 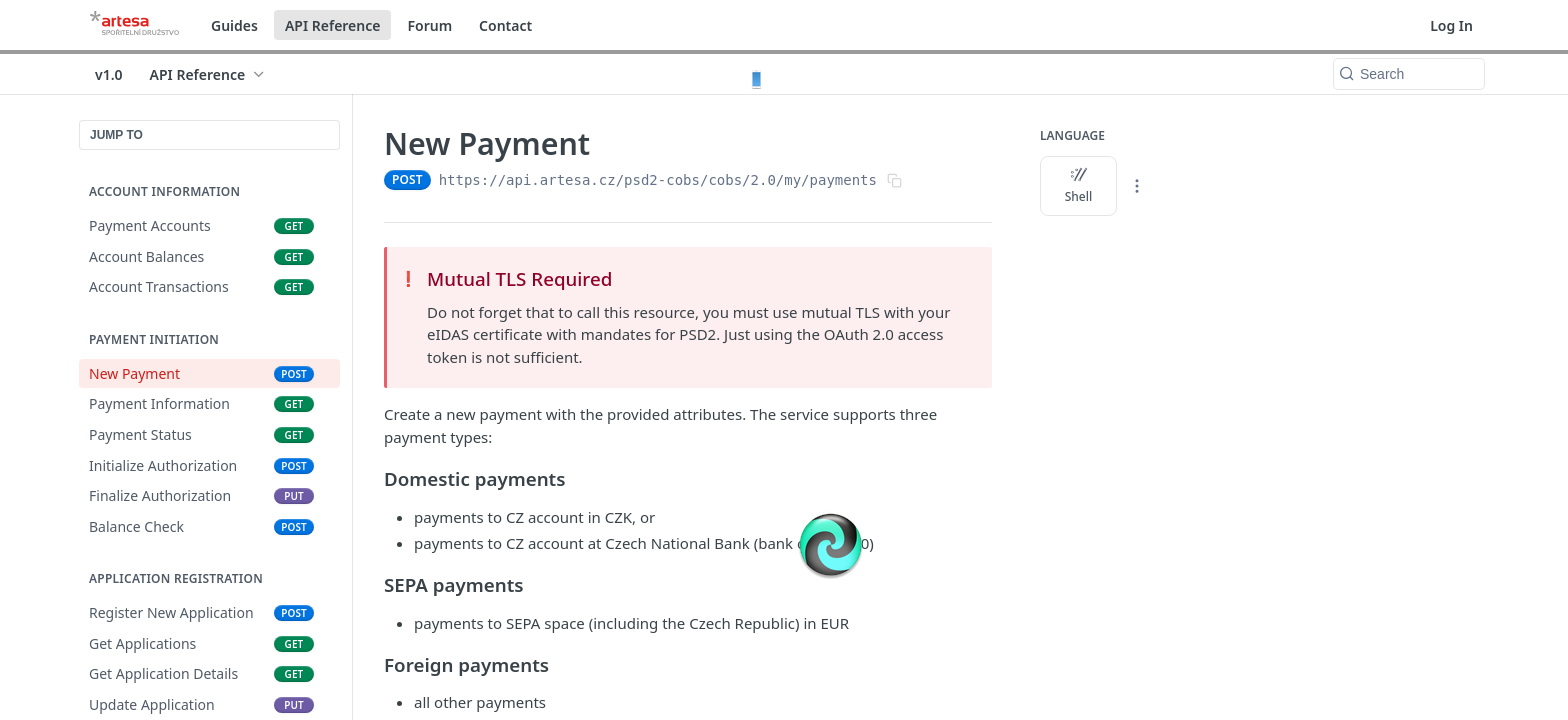 I want to click on disk erasing or secure wipe in progress, so click(x=831, y=545).